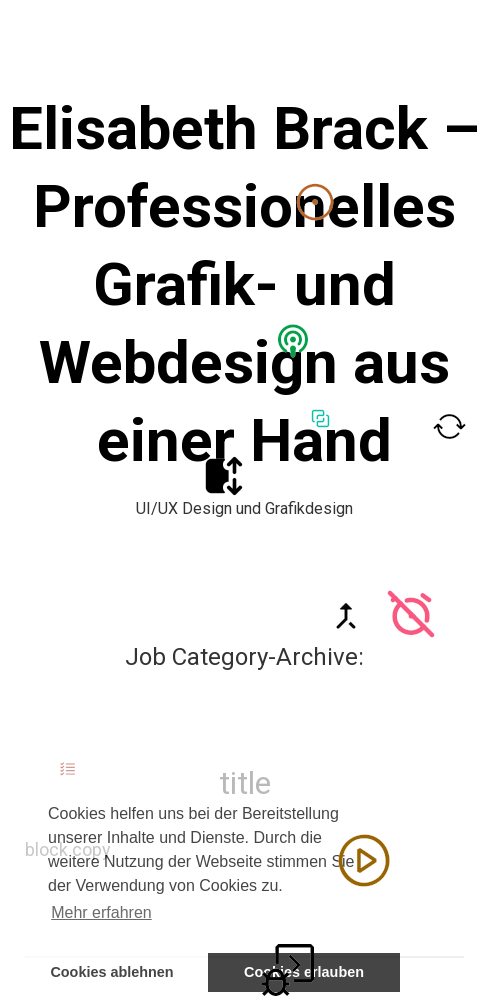  Describe the element at coordinates (411, 614) in the screenshot. I see `disable or turn off alarm` at that location.